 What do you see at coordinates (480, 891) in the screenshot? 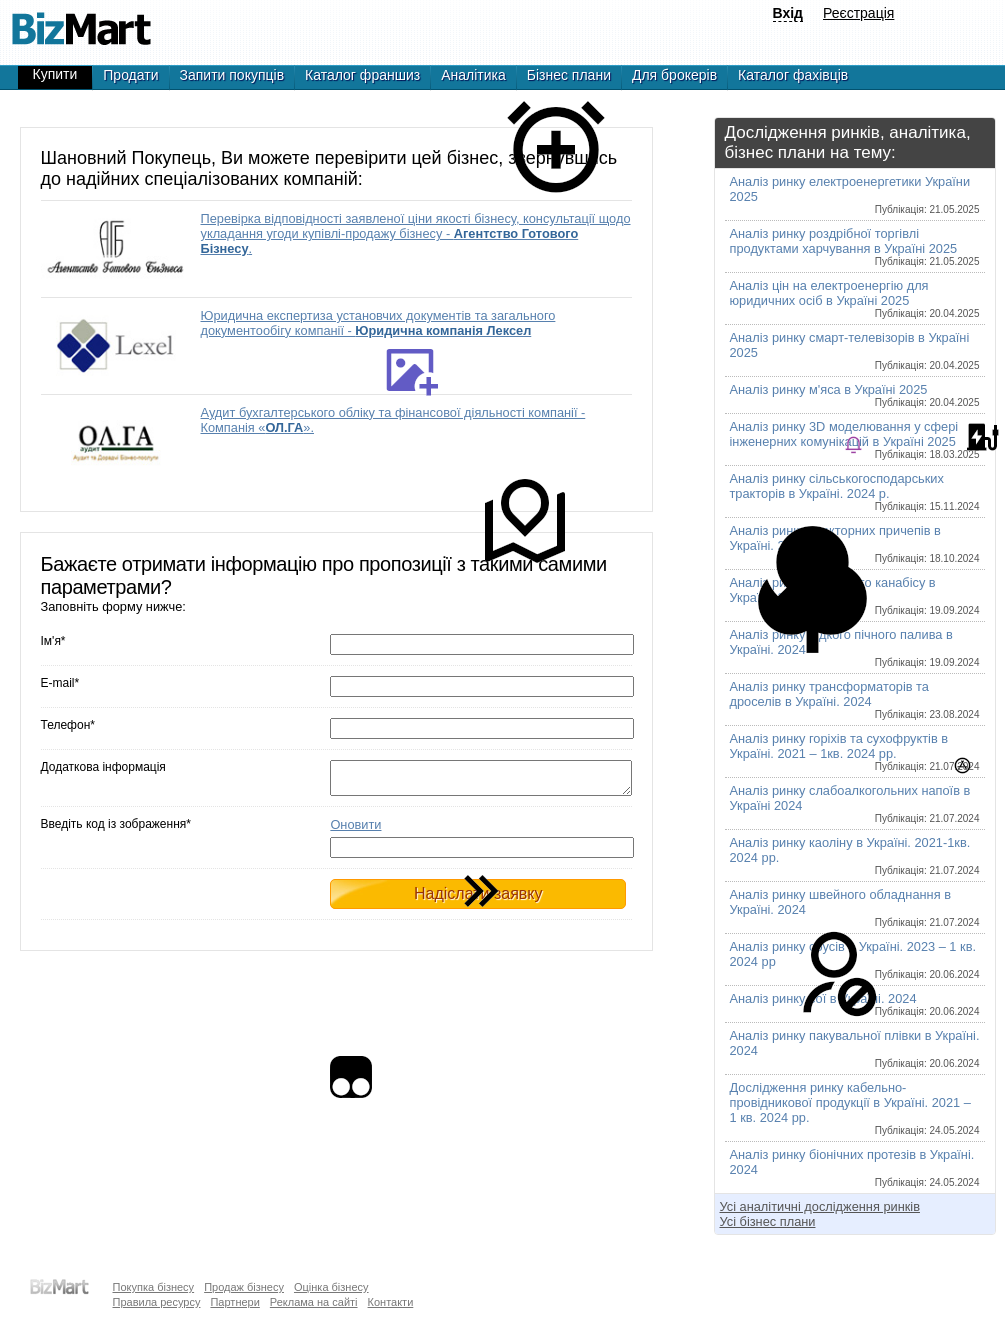
I see `skip forward or advance to next item` at bounding box center [480, 891].